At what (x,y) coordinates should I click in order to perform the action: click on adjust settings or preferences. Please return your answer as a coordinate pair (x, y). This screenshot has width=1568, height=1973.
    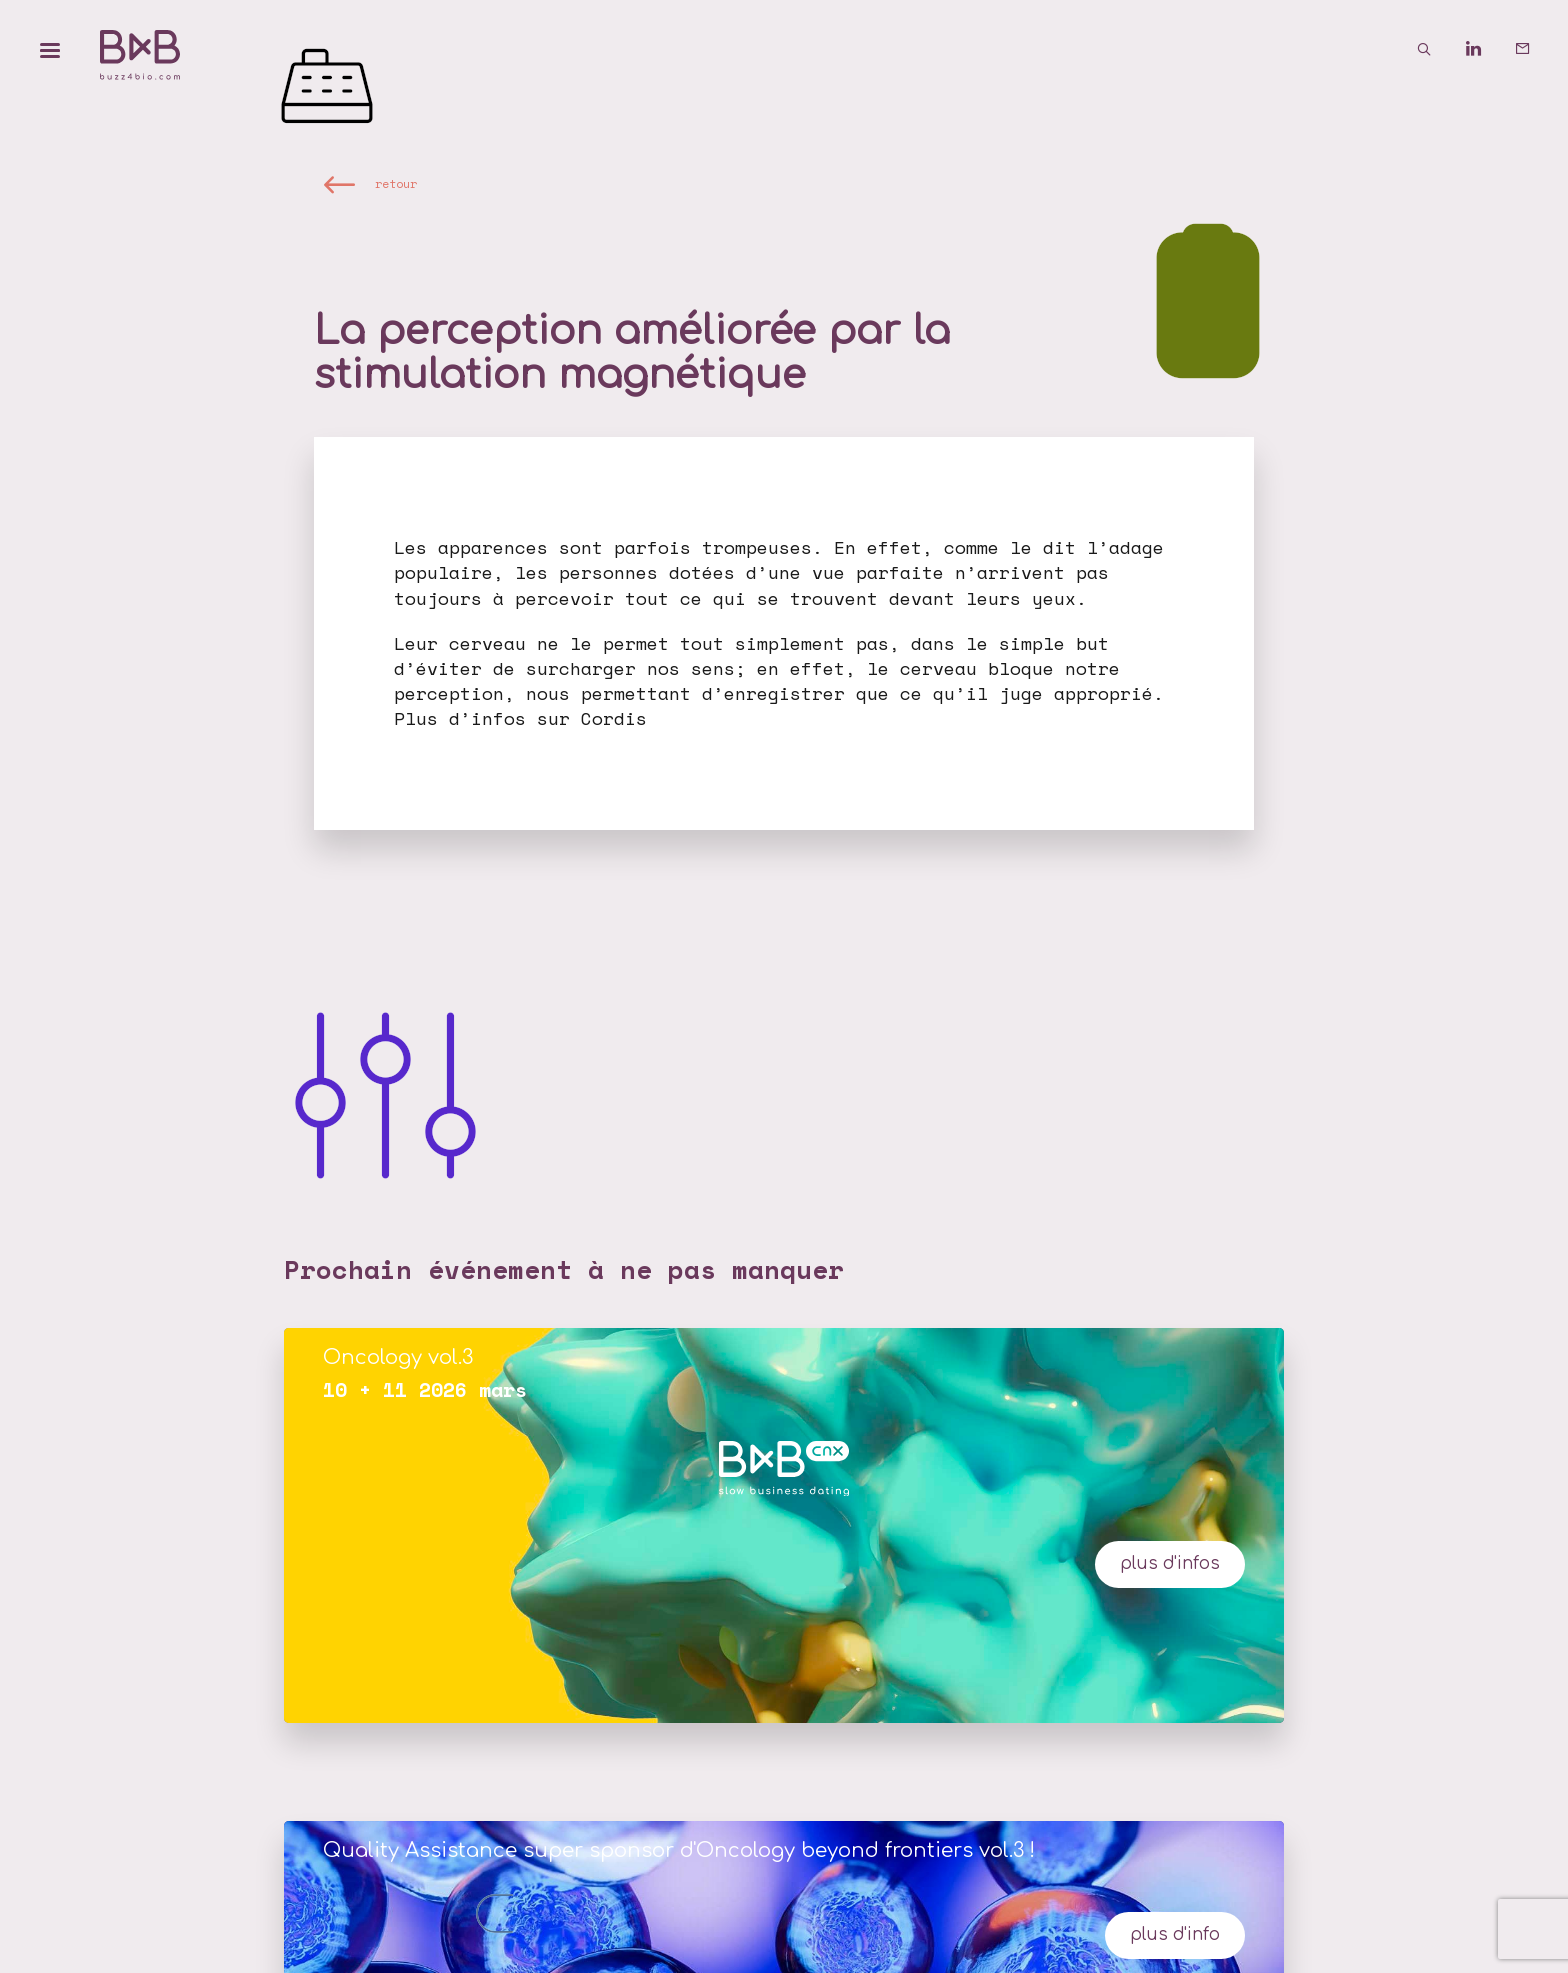
    Looking at the image, I should click on (385, 1095).